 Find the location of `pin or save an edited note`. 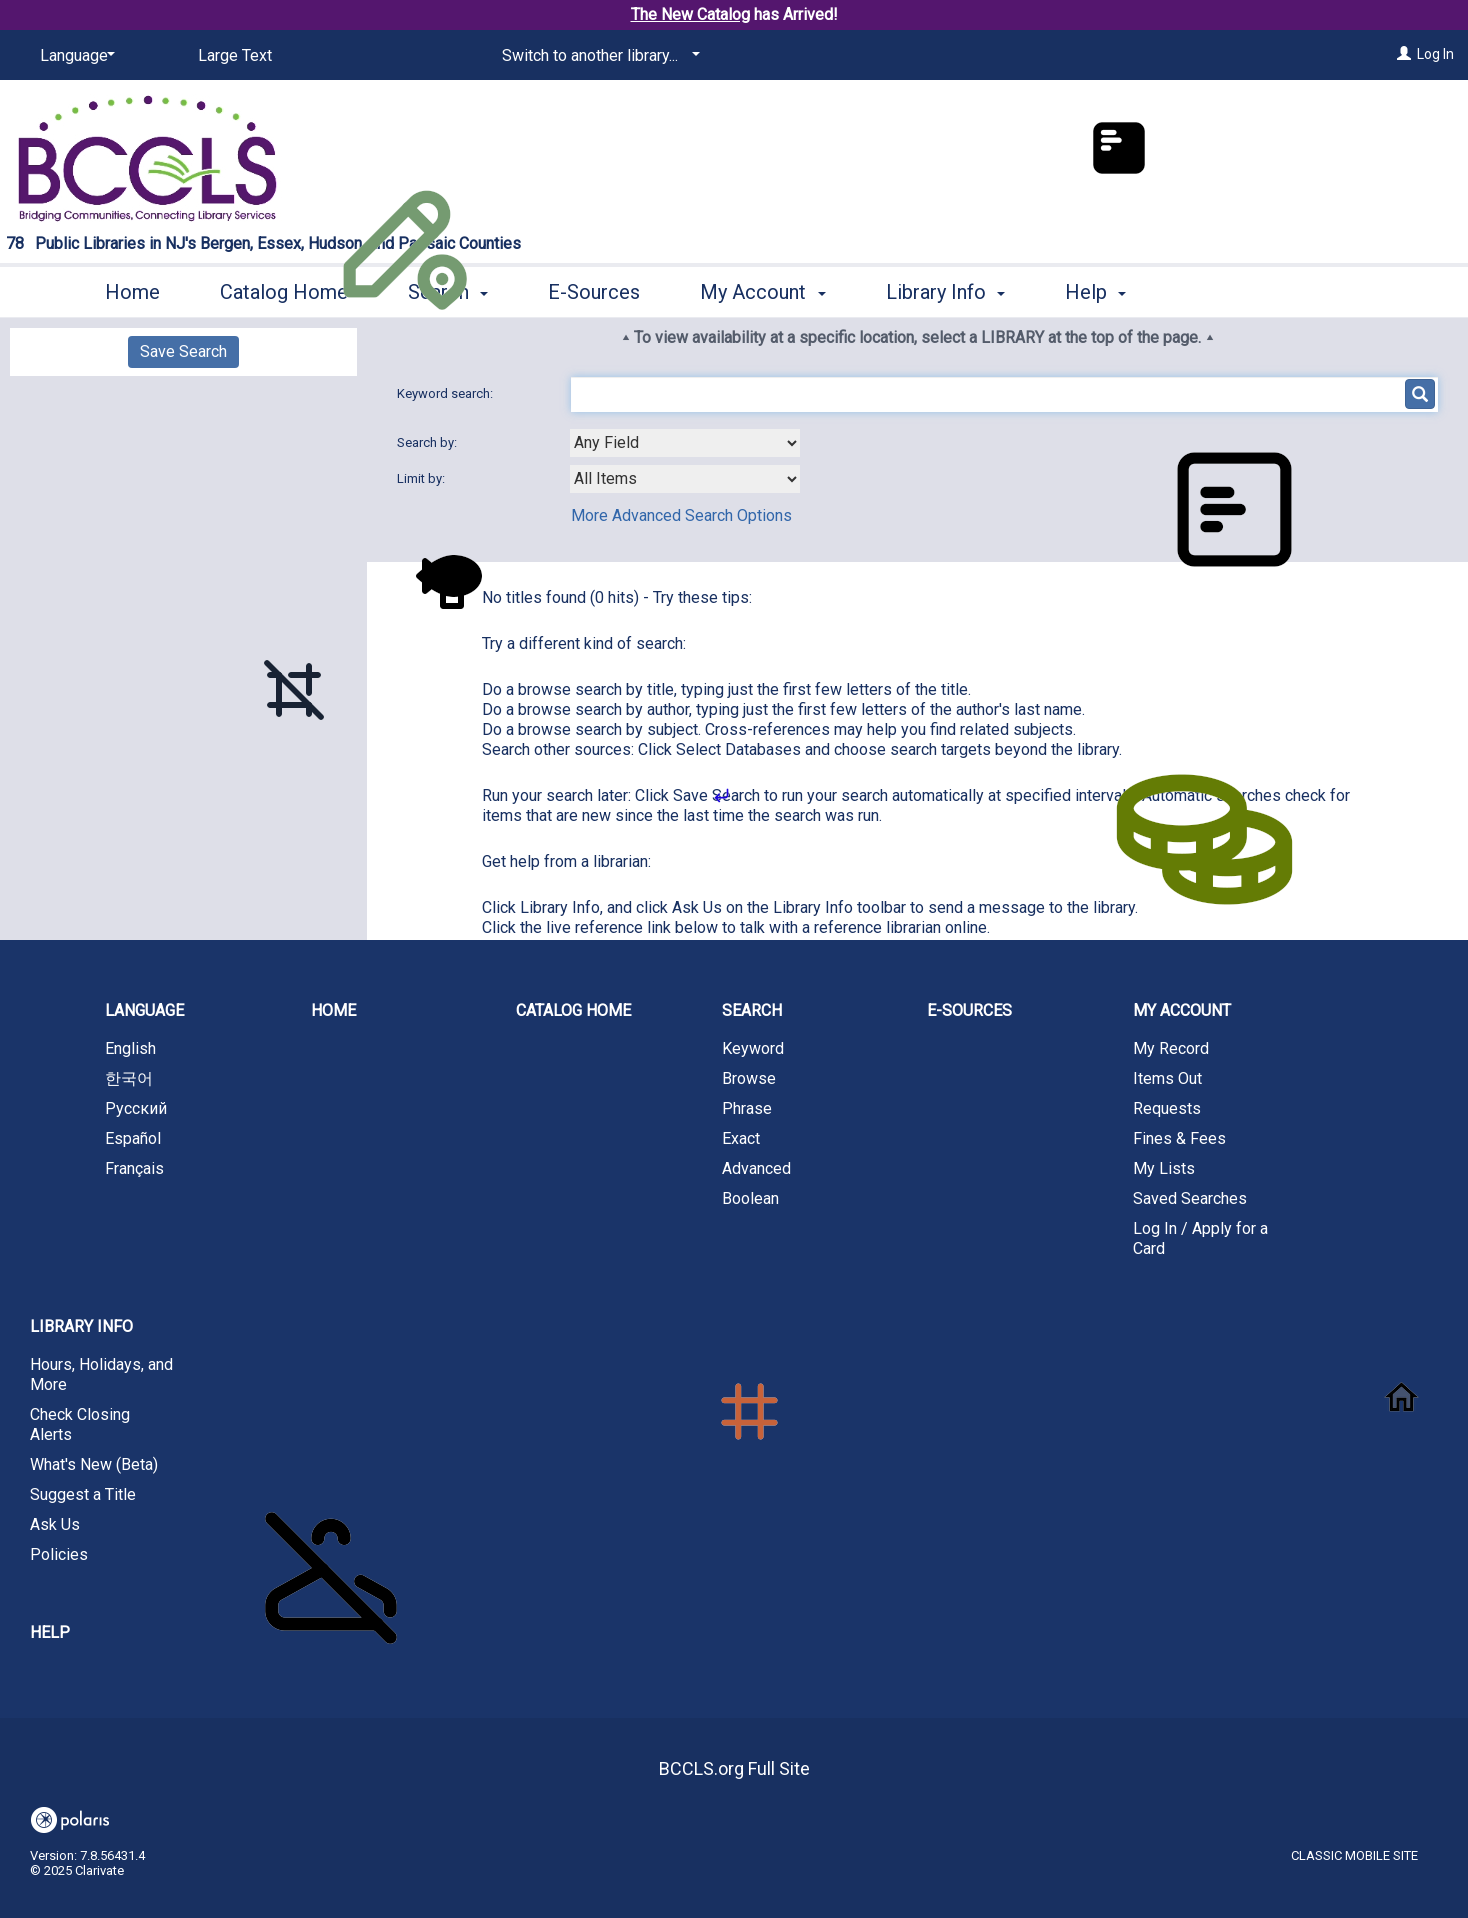

pin or save an edited note is located at coordinates (399, 242).